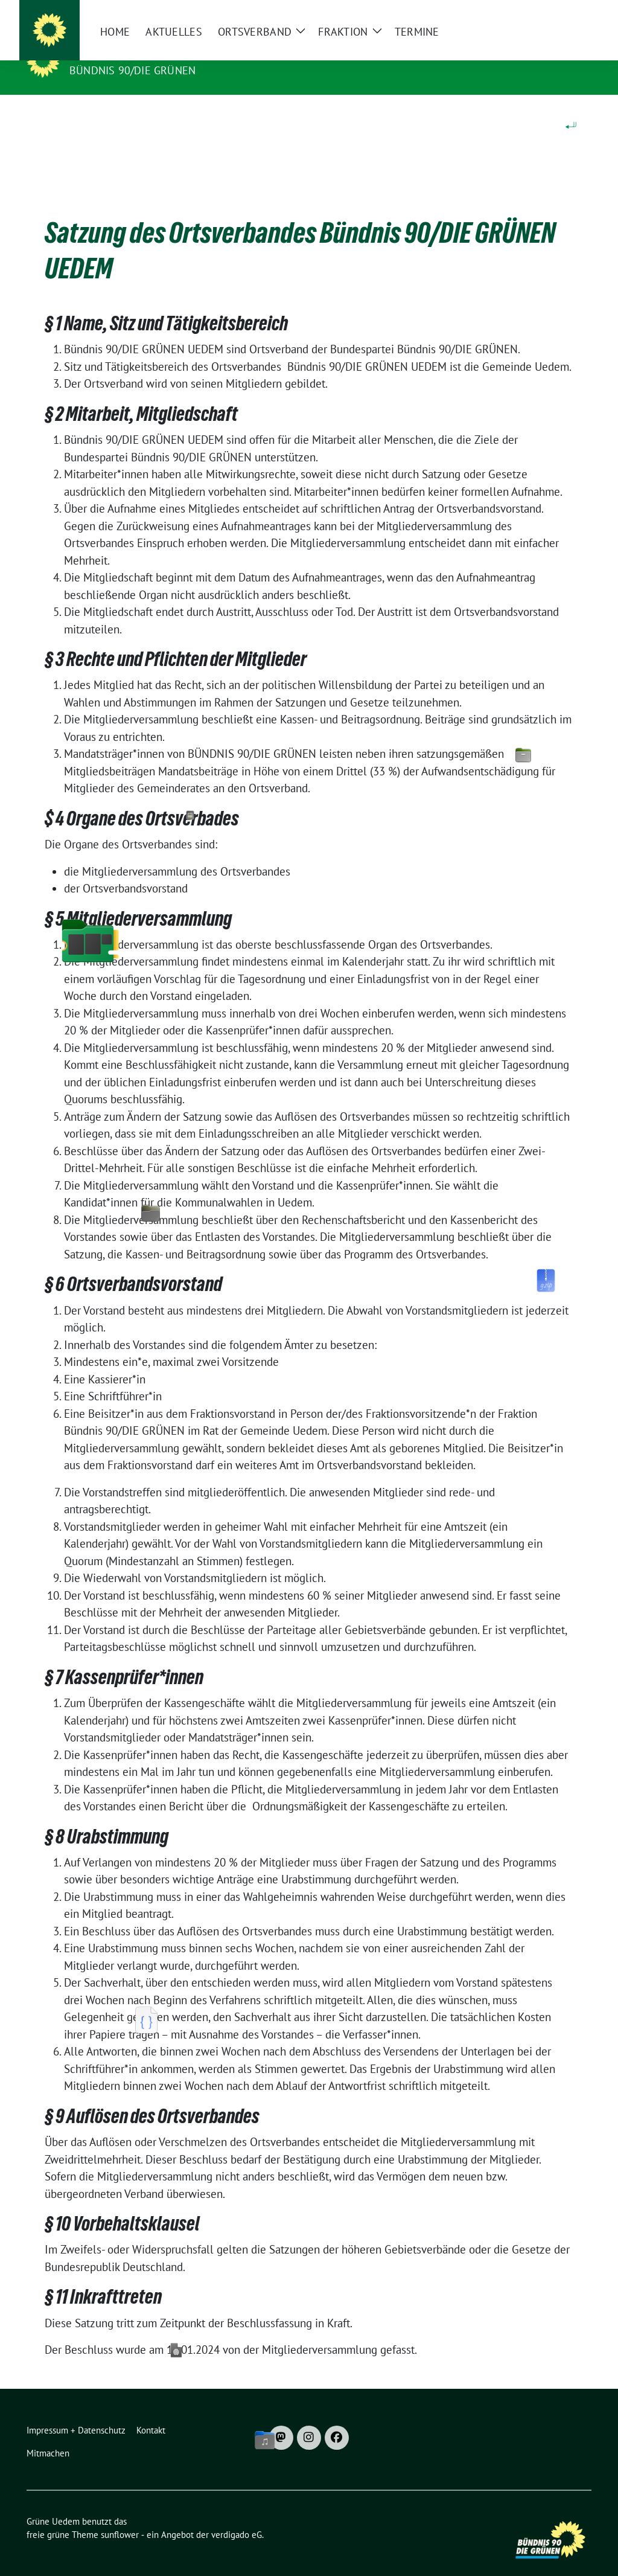  Describe the element at coordinates (146, 2020) in the screenshot. I see `a CSS stylesheet file` at that location.